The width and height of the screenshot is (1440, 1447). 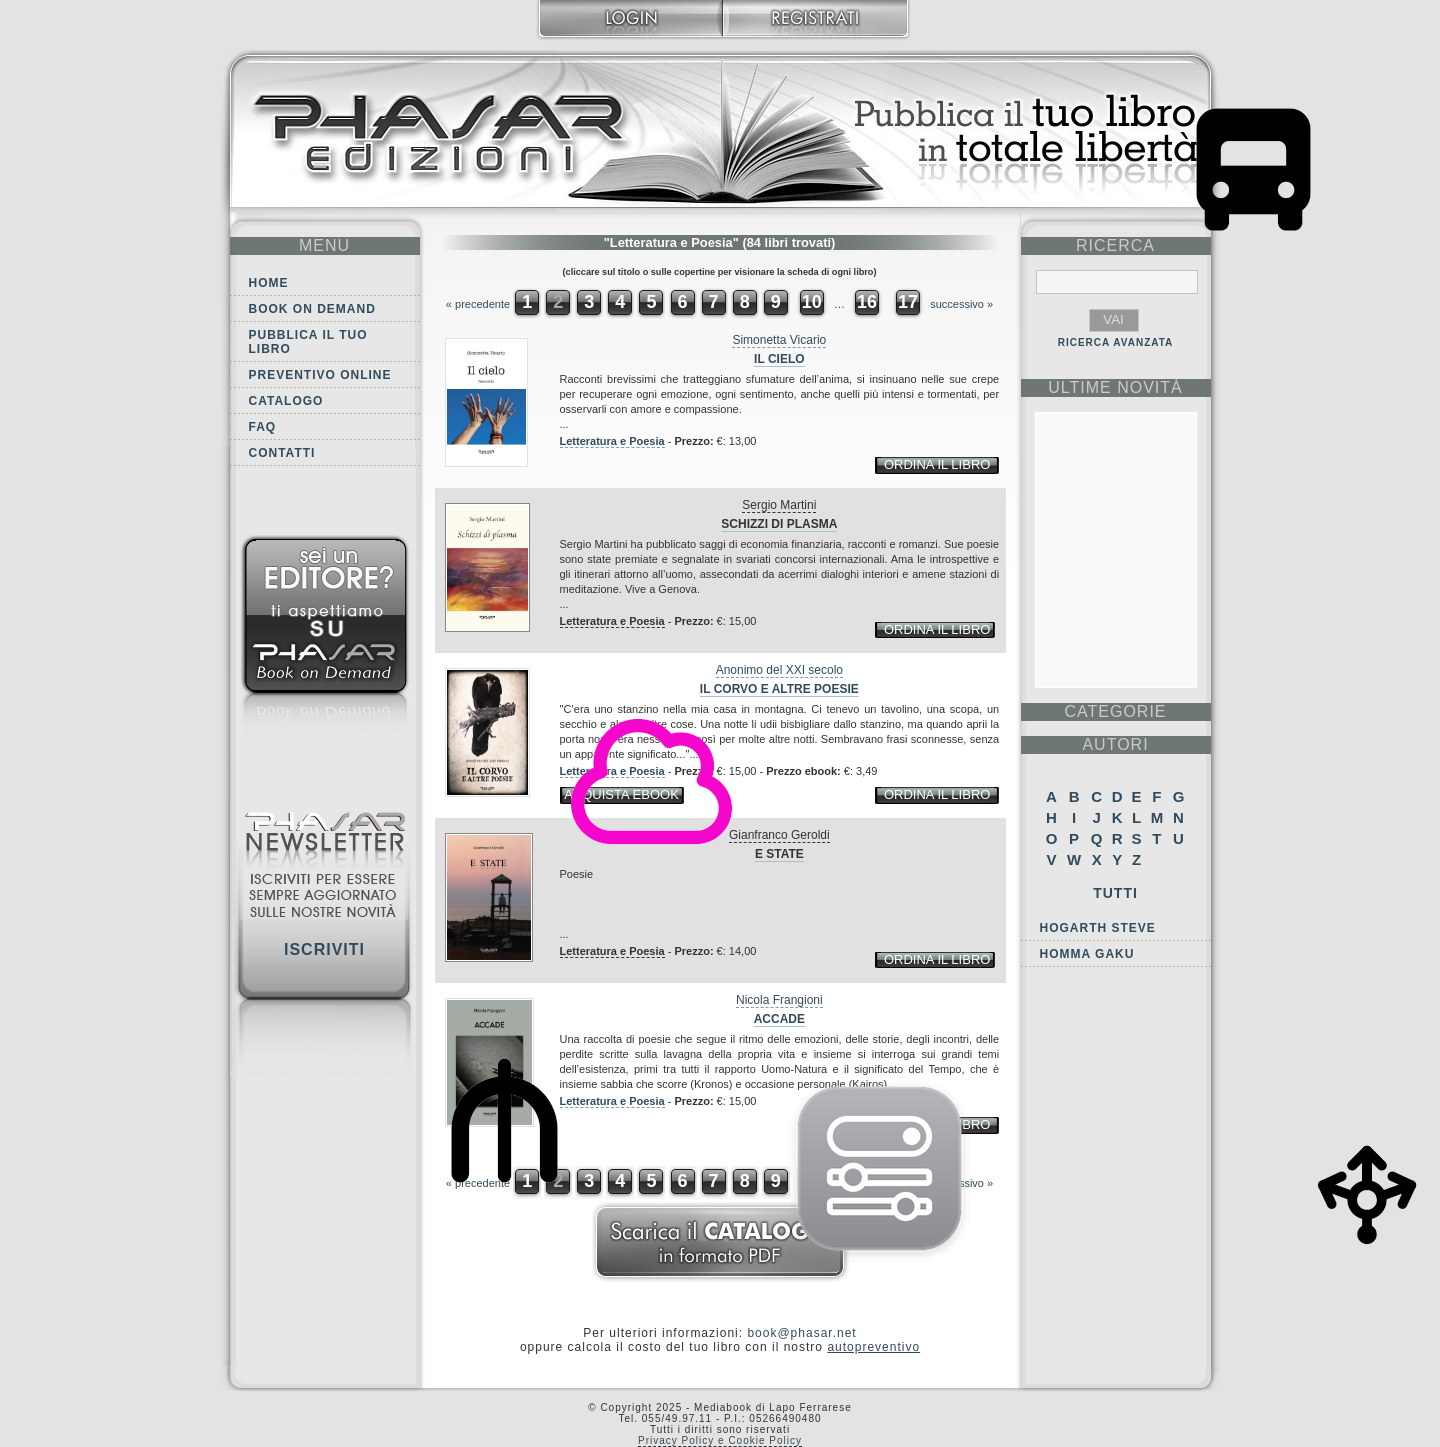 I want to click on access cloud storage, so click(x=651, y=781).